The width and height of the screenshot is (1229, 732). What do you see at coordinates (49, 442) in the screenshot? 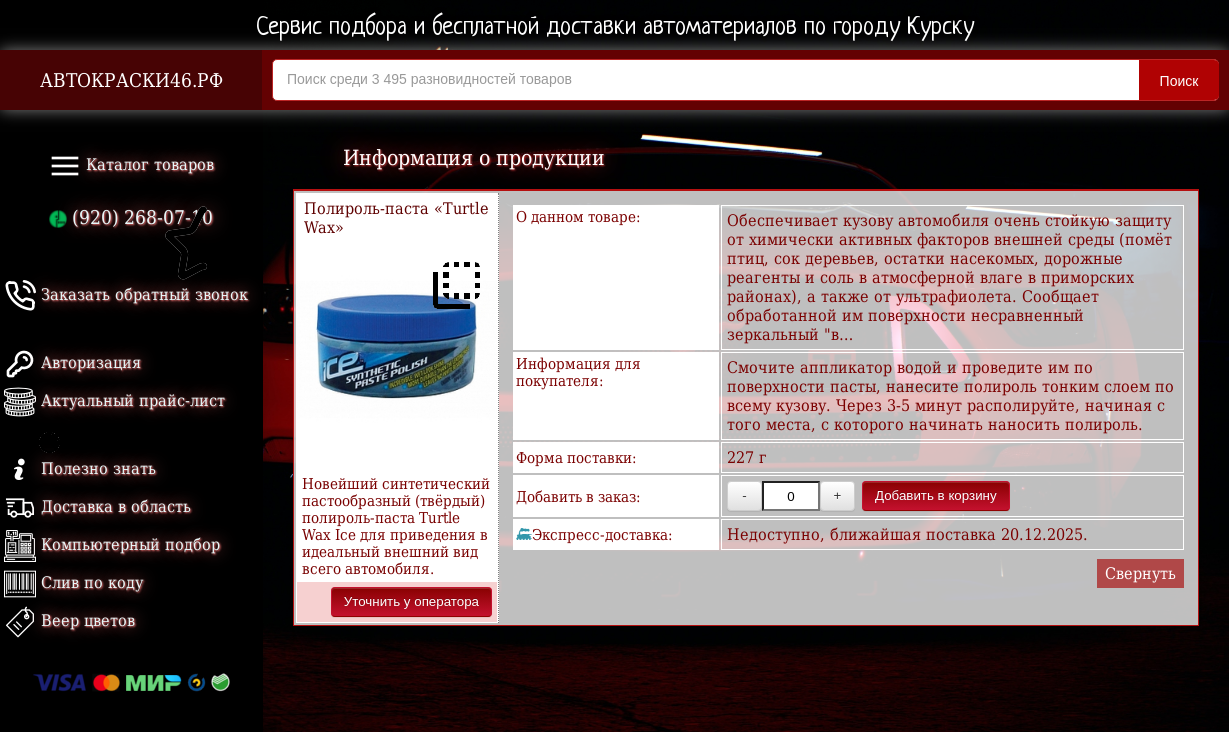
I see `enable do not disturb mode` at bounding box center [49, 442].